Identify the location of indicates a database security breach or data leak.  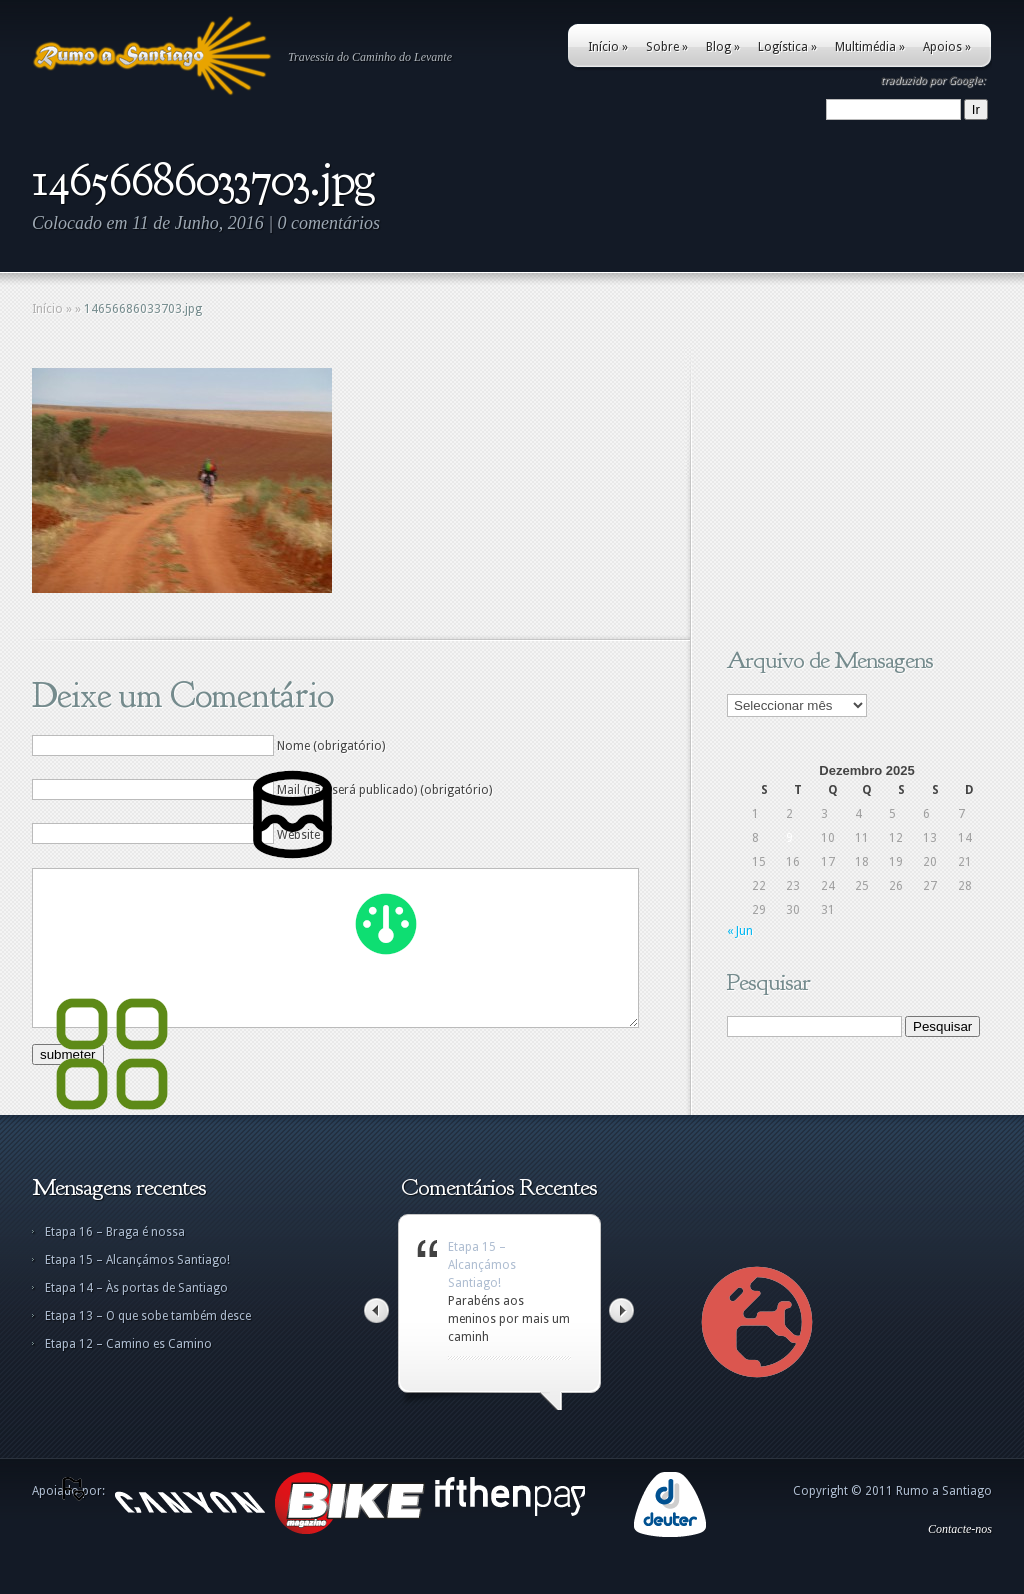
(292, 814).